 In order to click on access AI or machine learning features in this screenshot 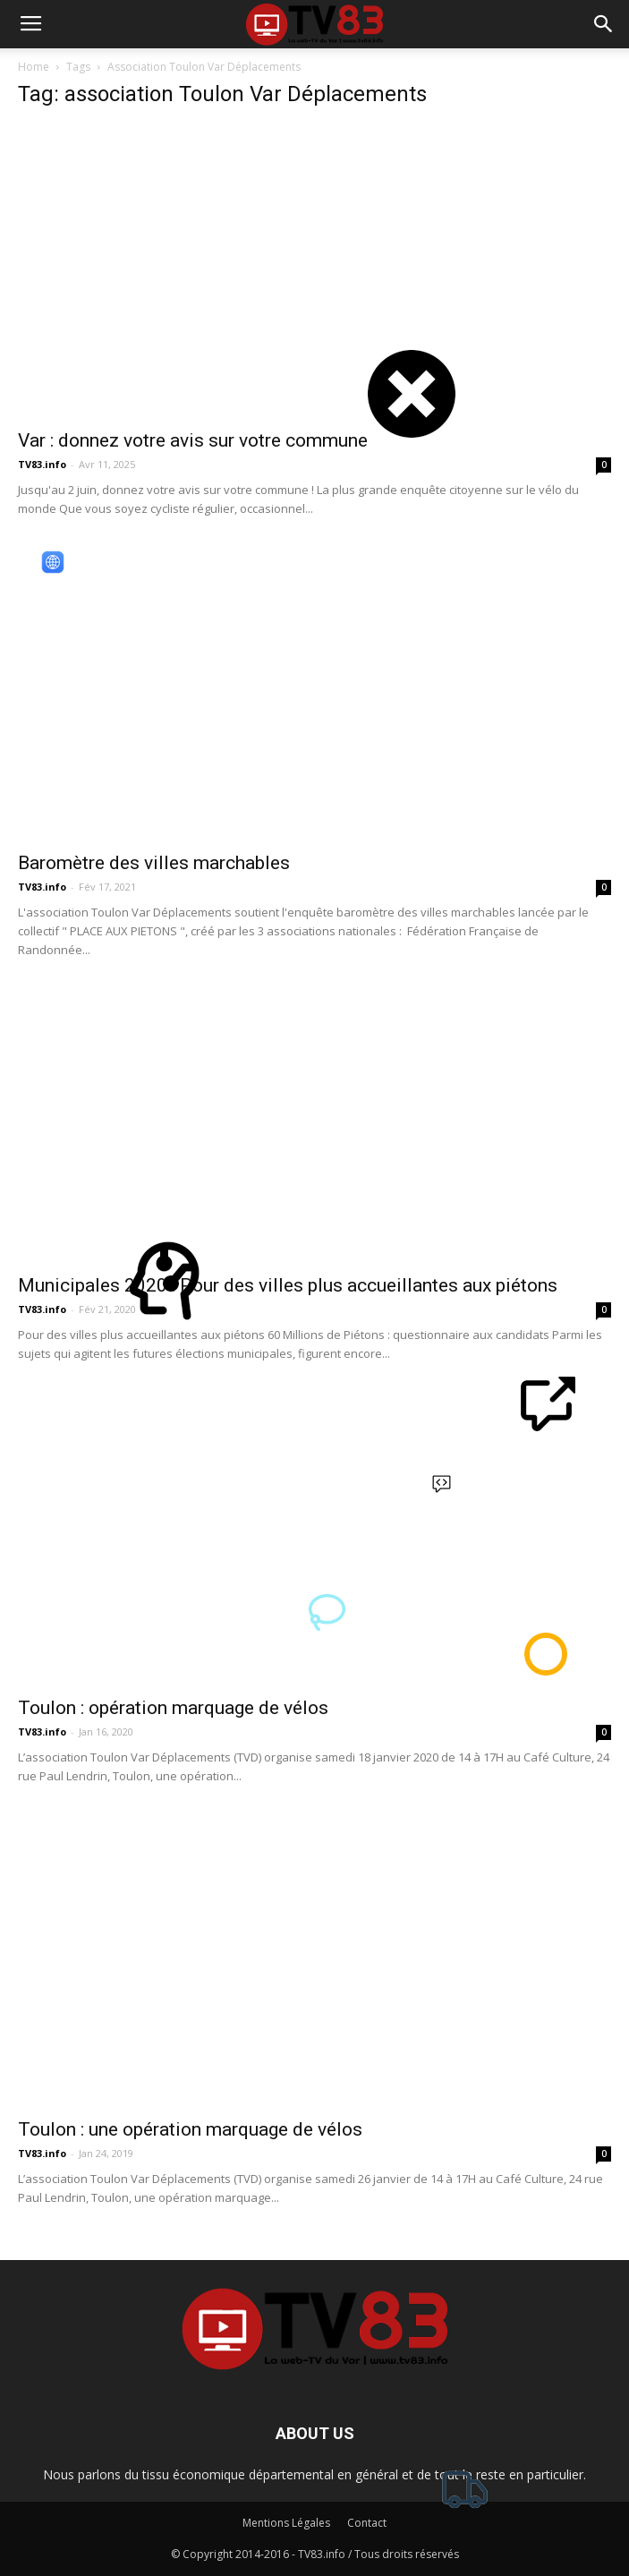, I will do `click(166, 1281)`.